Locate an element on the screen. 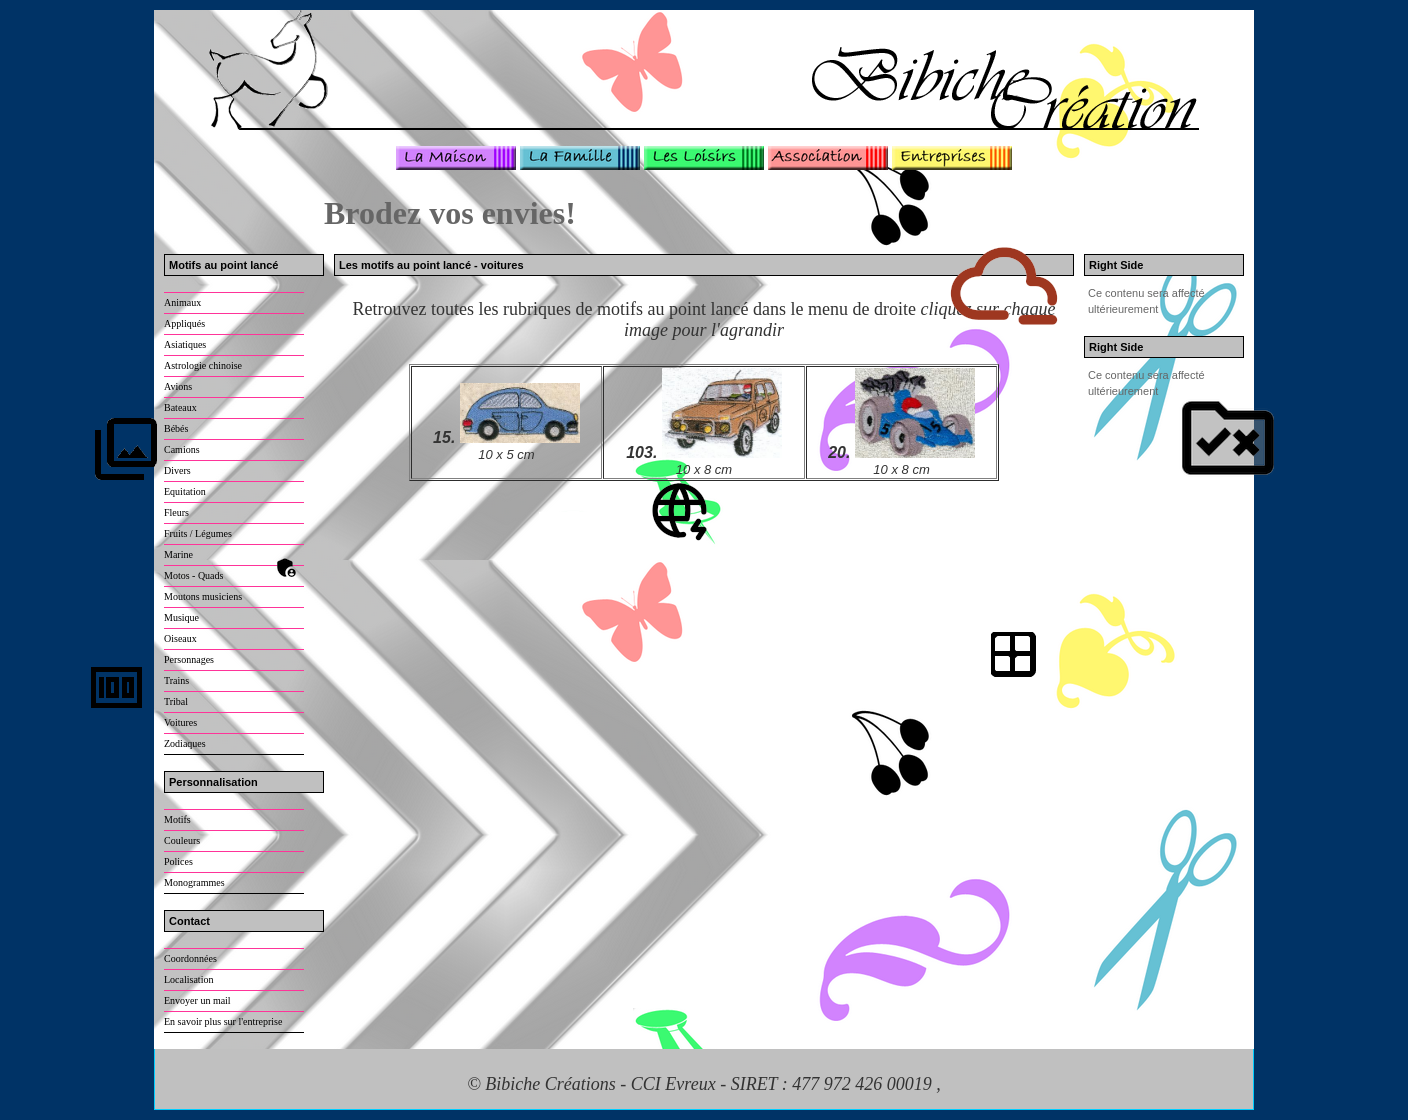 The width and height of the screenshot is (1408, 1120). access folder with validation rules is located at coordinates (1228, 438).